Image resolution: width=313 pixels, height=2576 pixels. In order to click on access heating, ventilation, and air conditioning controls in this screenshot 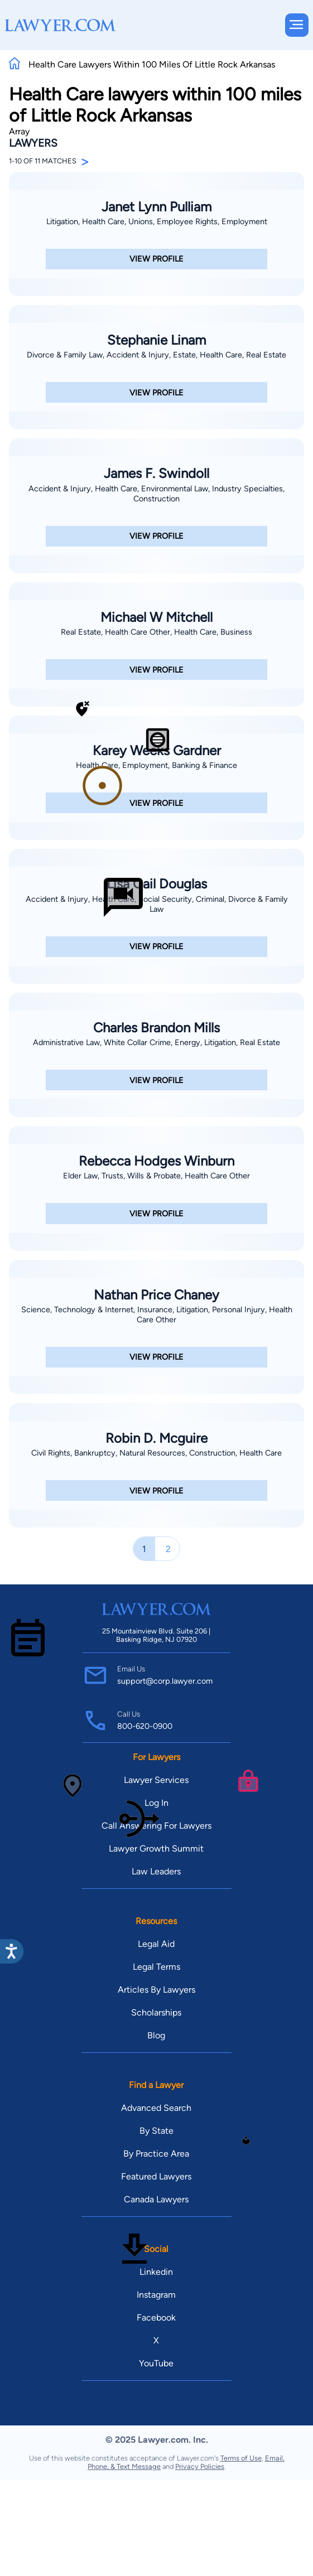, I will do `click(157, 740)`.